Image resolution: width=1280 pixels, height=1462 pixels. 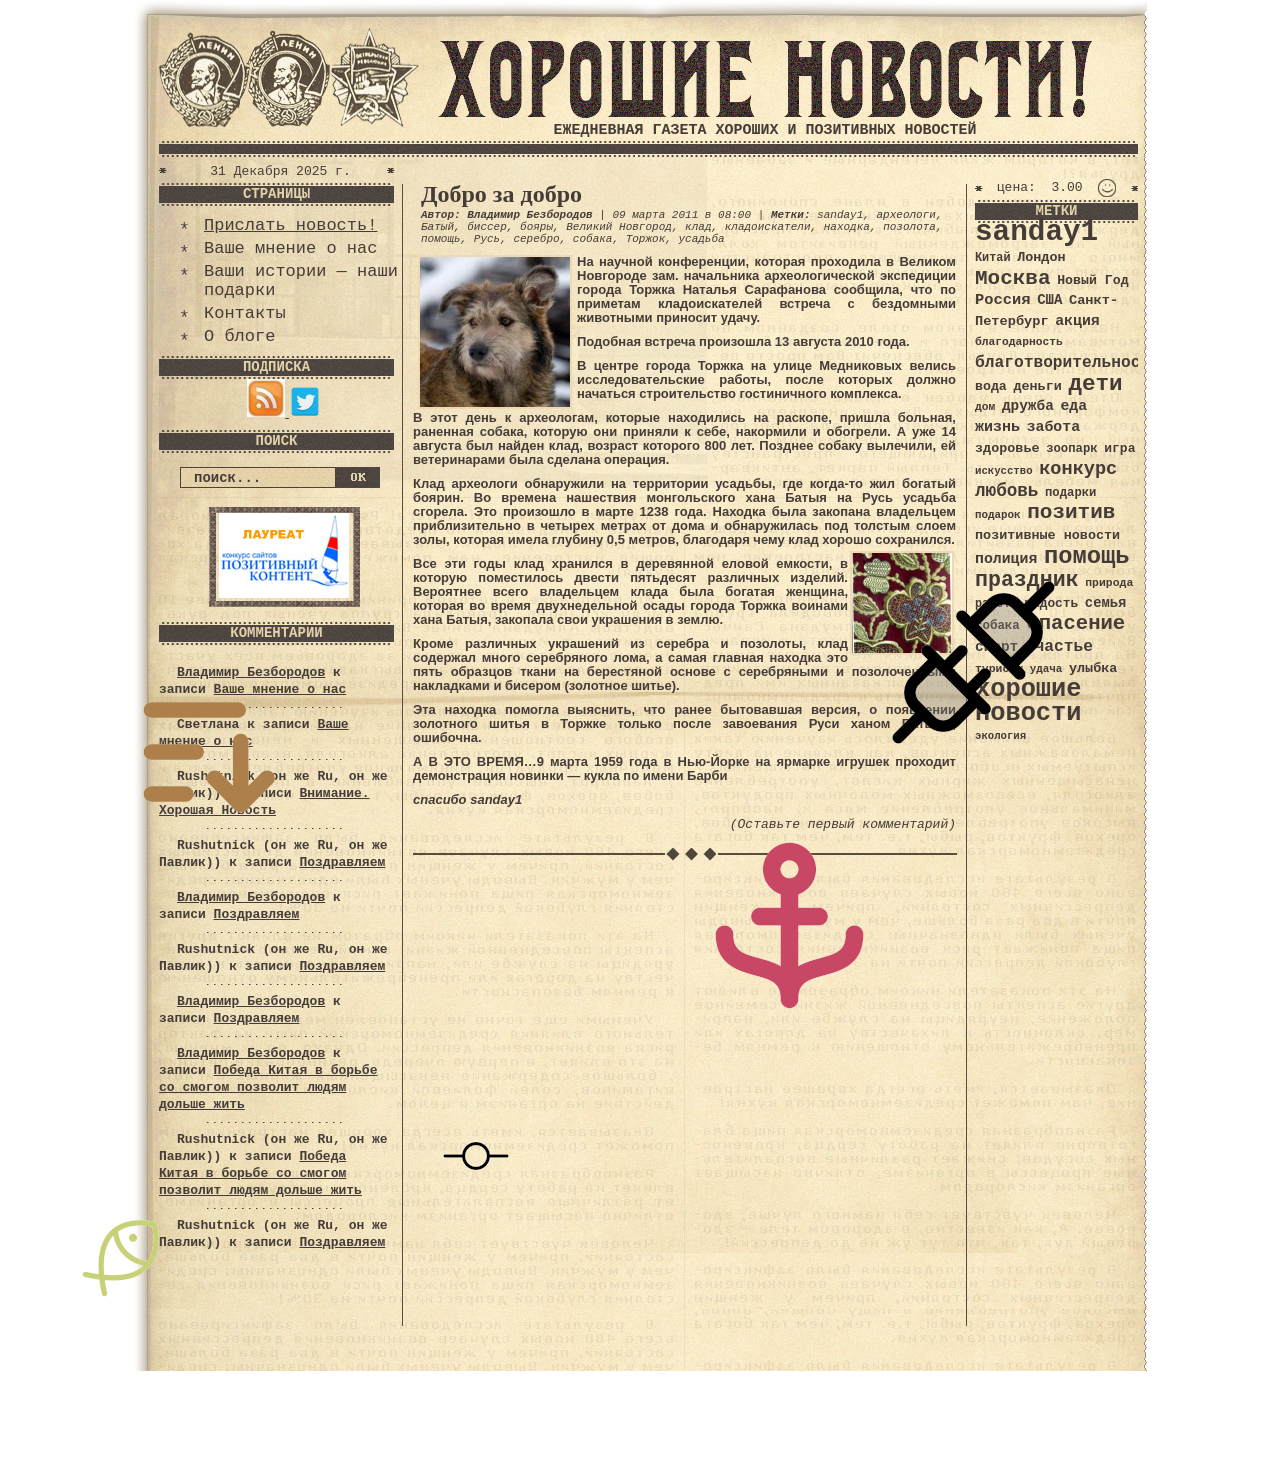 I want to click on connect or manage device connections, so click(x=973, y=662).